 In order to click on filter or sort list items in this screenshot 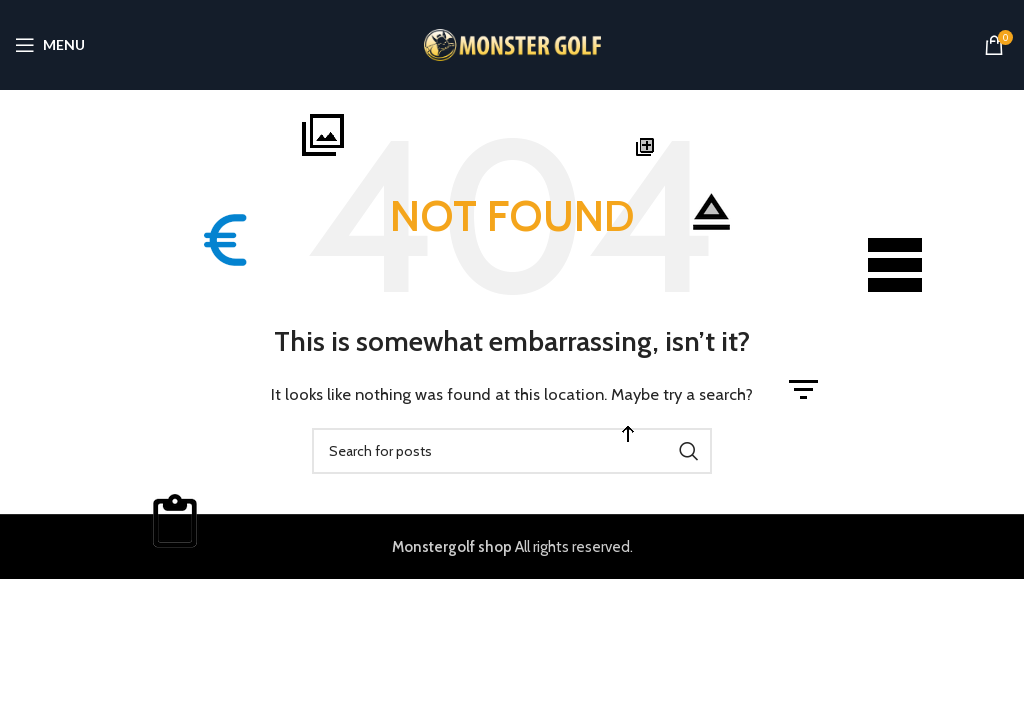, I will do `click(803, 389)`.